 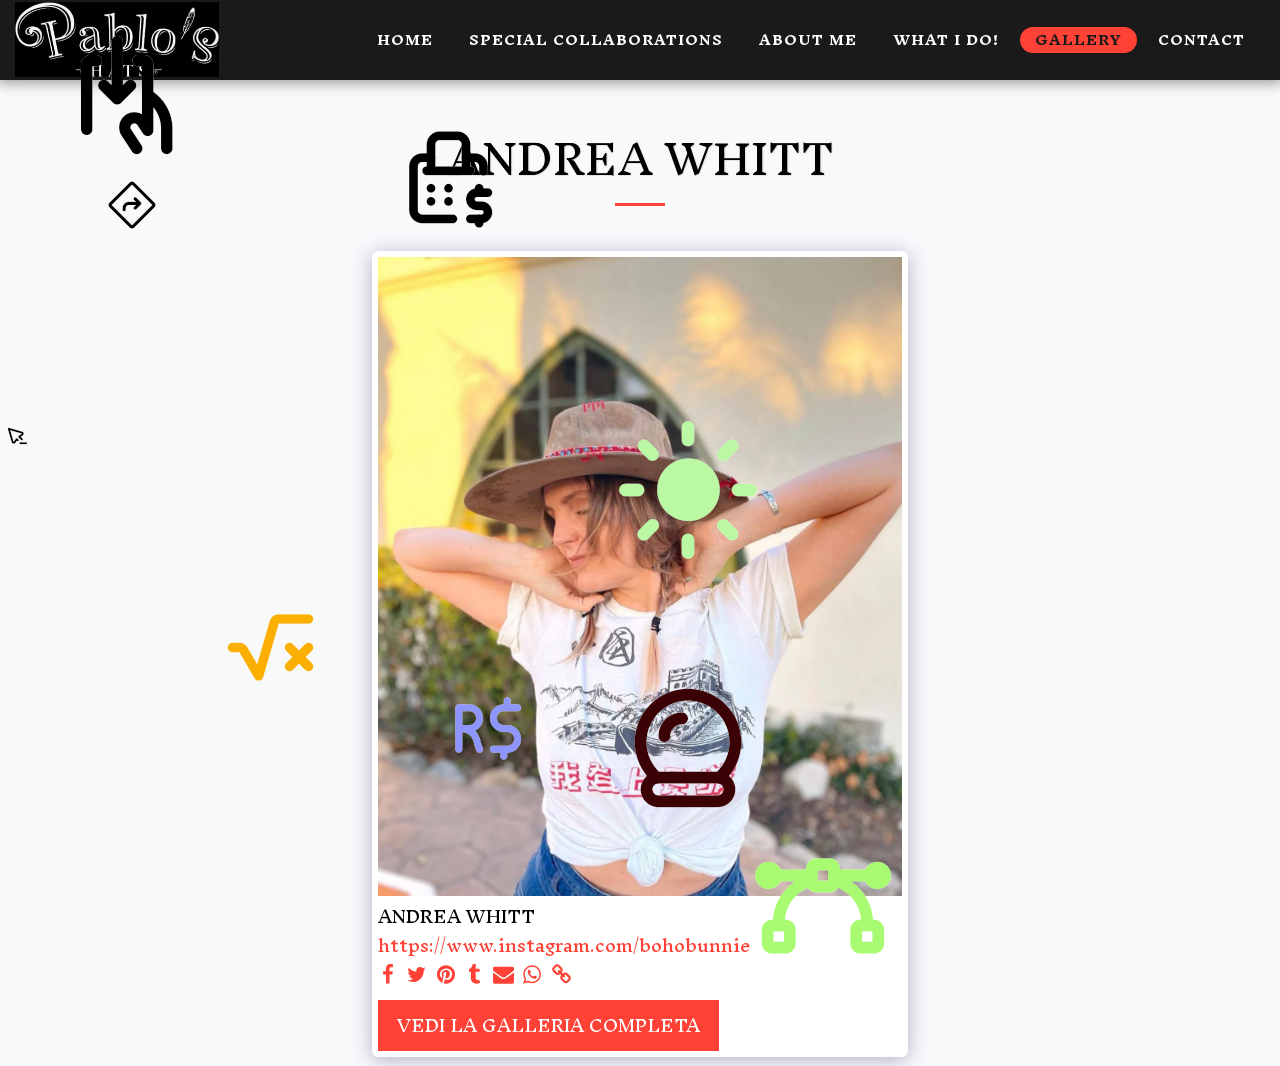 What do you see at coordinates (688, 490) in the screenshot?
I see `switch to light mode` at bounding box center [688, 490].